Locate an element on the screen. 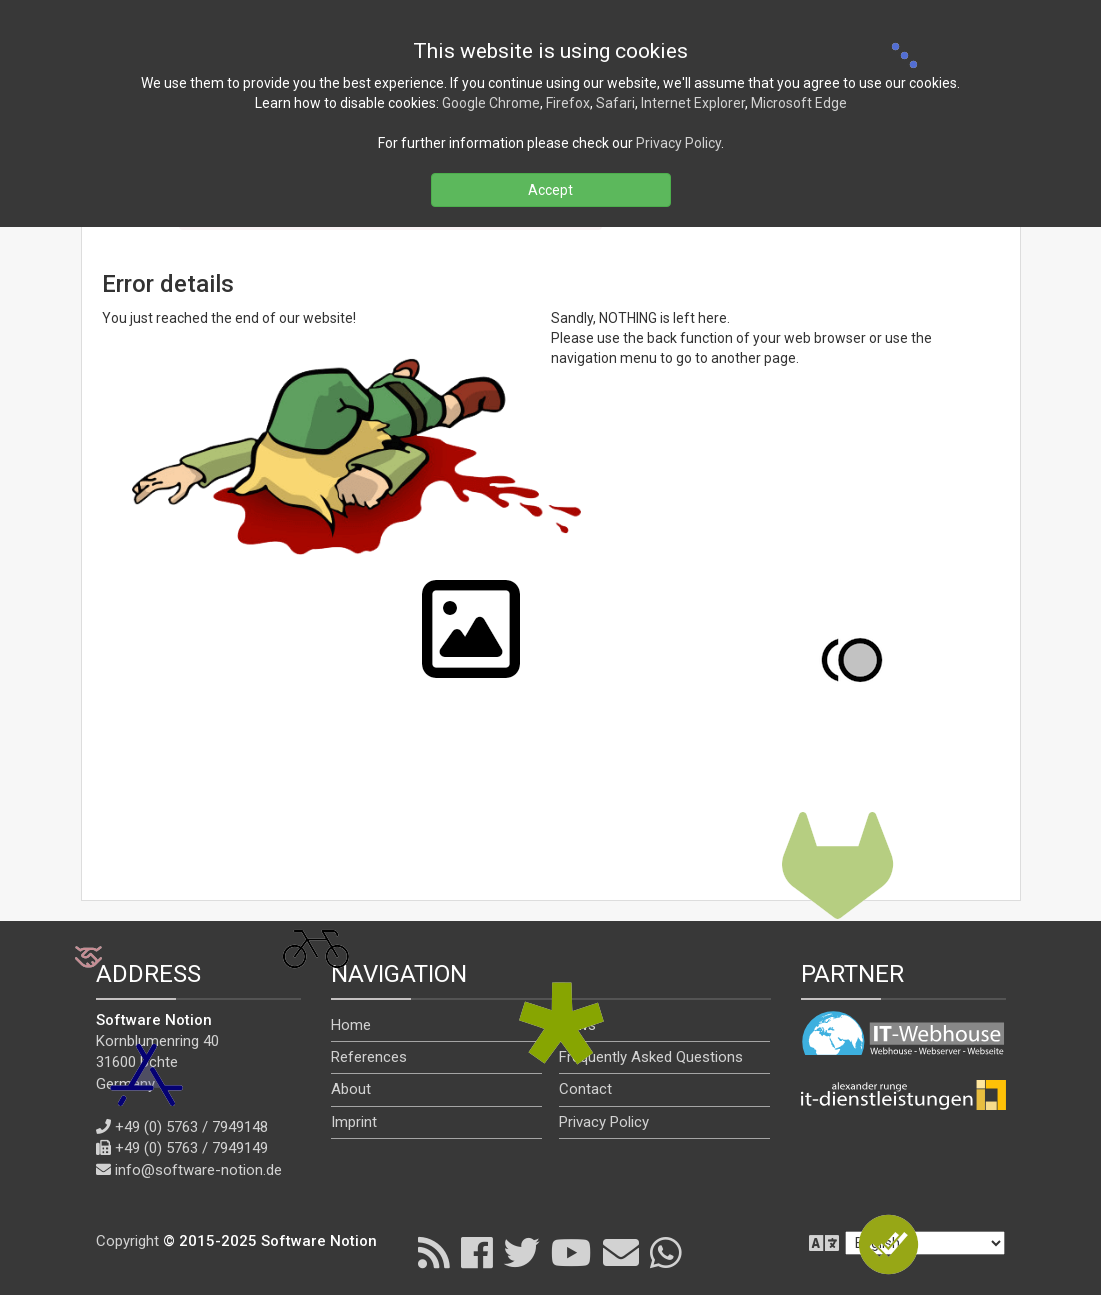  open GitLab is located at coordinates (837, 865).